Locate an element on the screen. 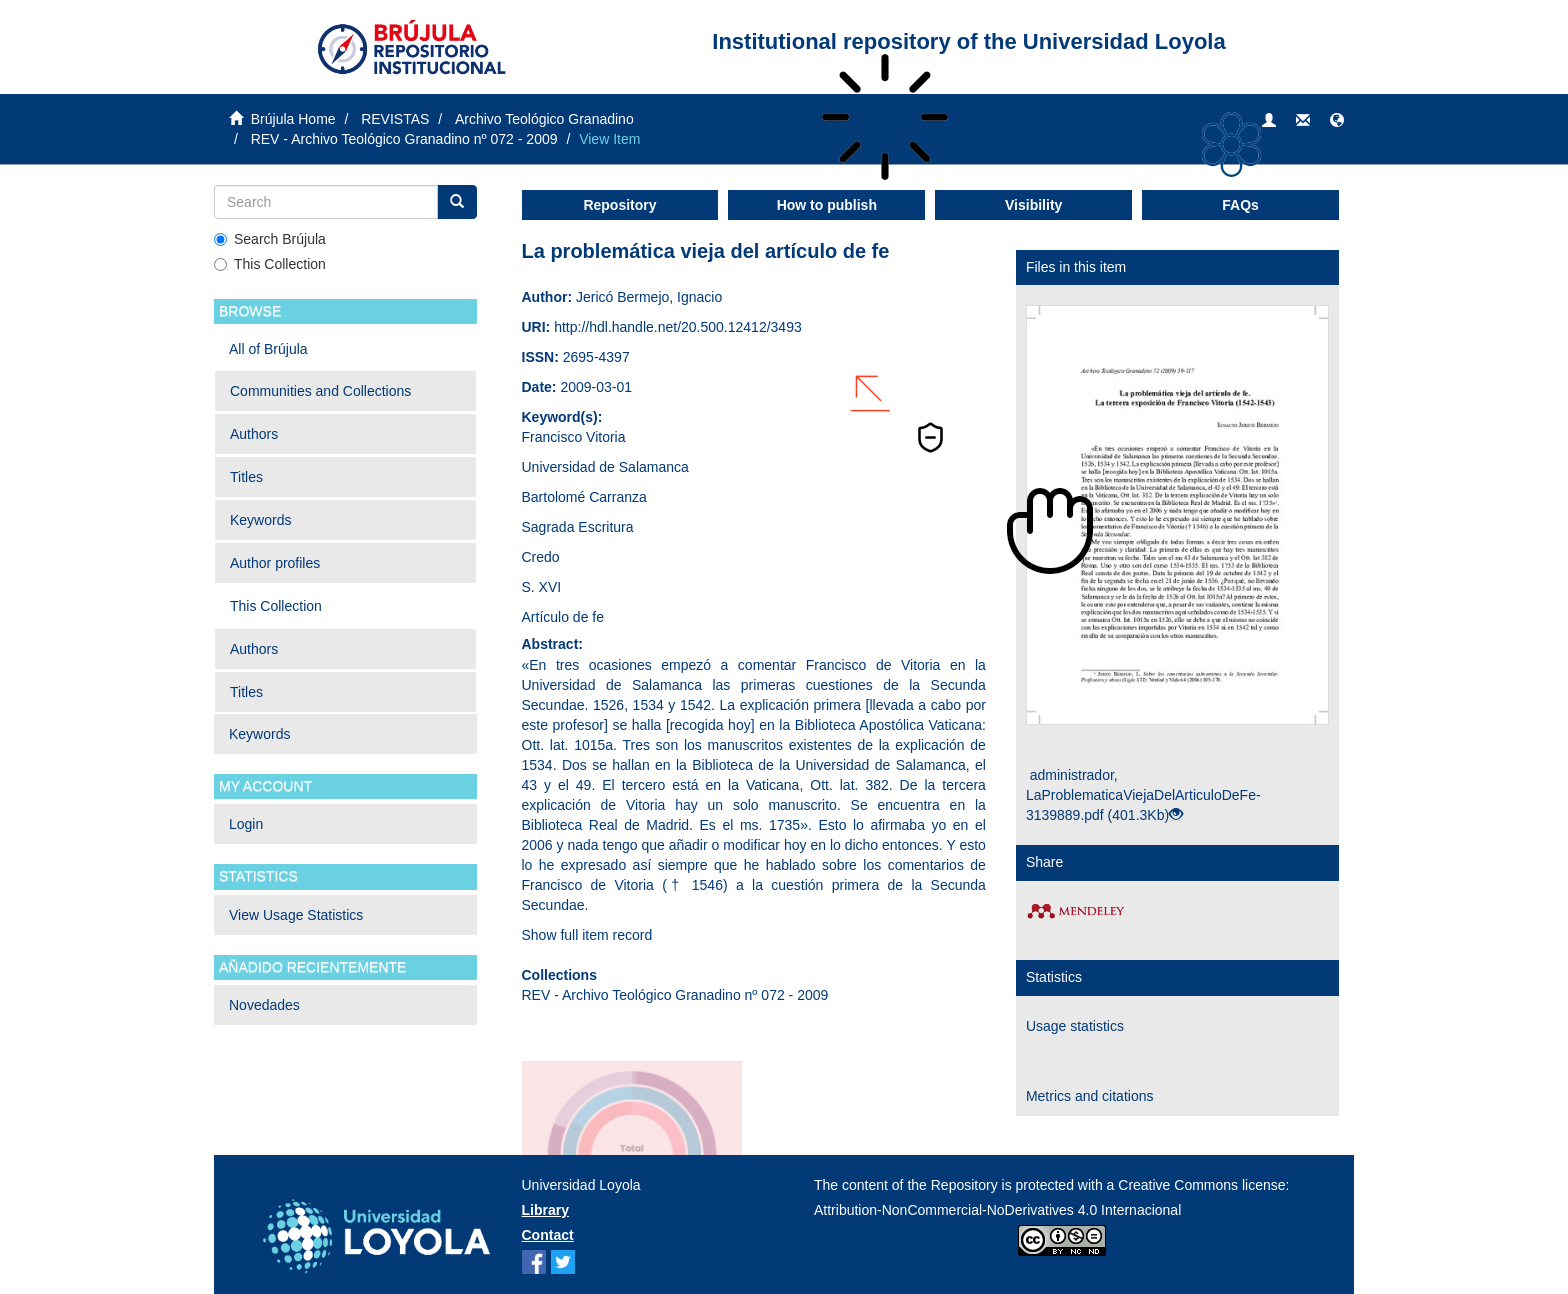 The height and width of the screenshot is (1294, 1568). navigate to the top-left or home position is located at coordinates (868, 393).